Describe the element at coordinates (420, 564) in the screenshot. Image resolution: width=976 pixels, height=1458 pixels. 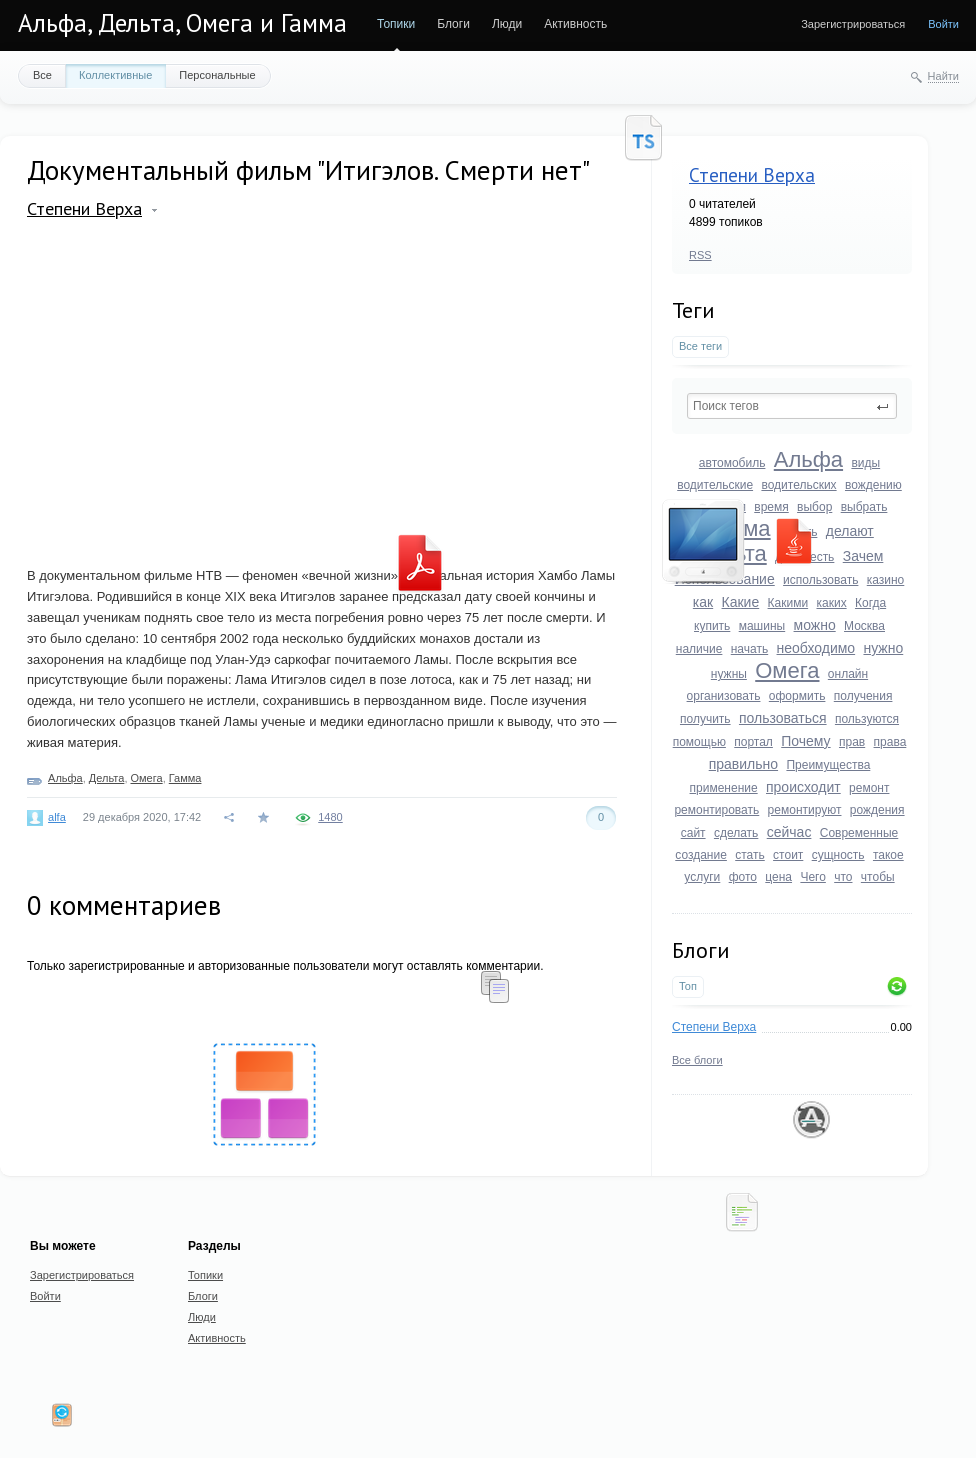
I see `open a PDF document` at that location.